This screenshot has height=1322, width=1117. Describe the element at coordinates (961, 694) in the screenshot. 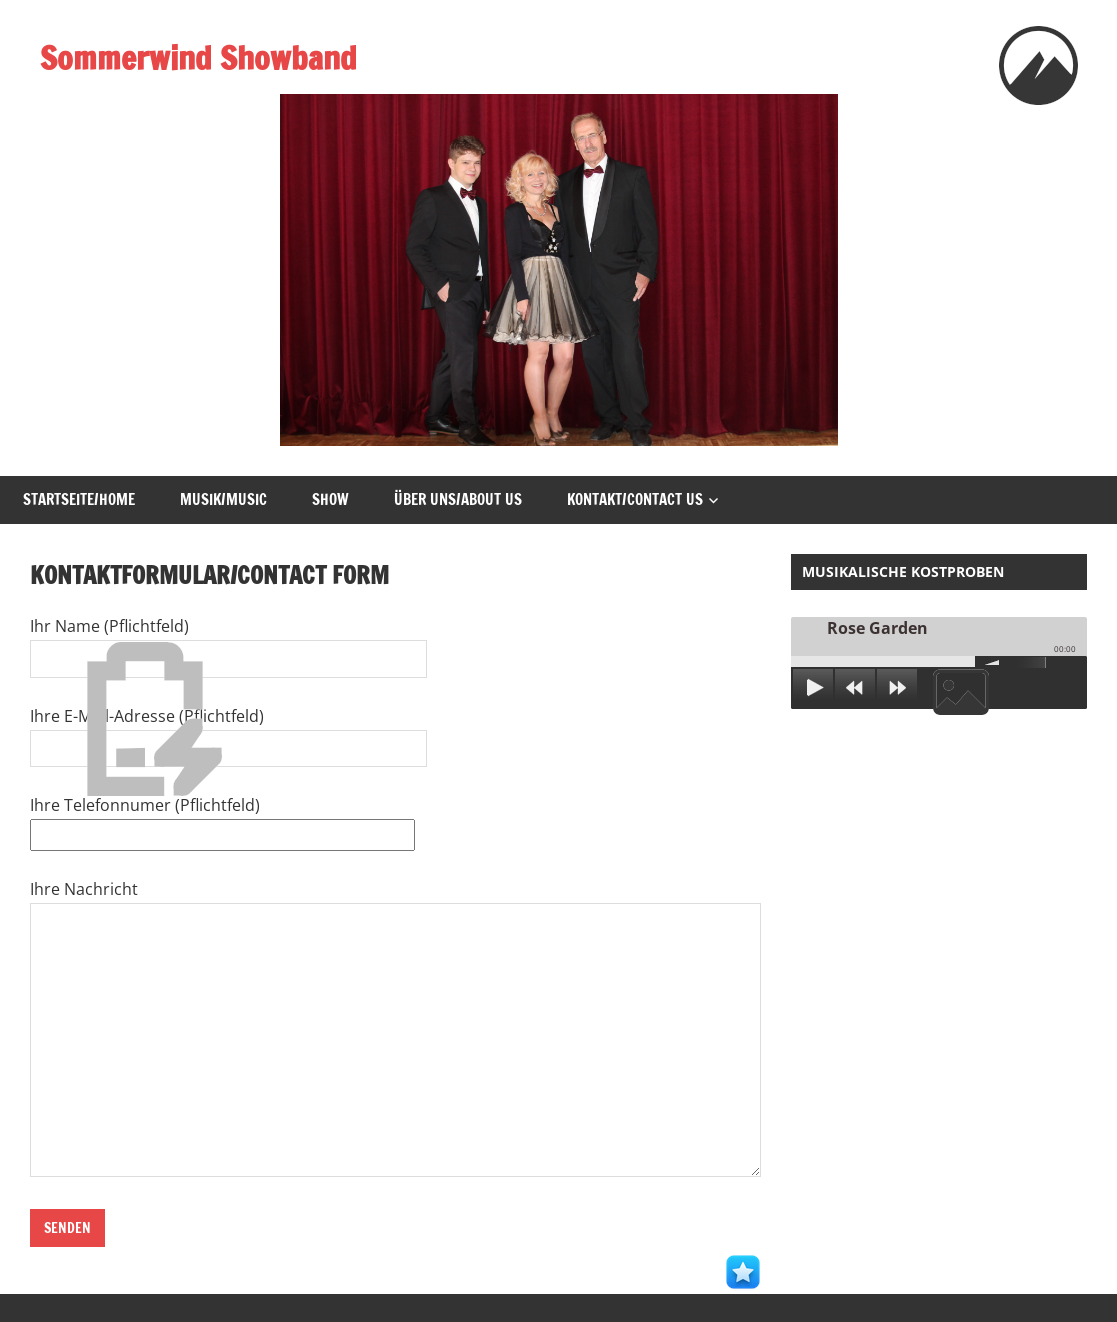

I see `open photo viewer application` at that location.